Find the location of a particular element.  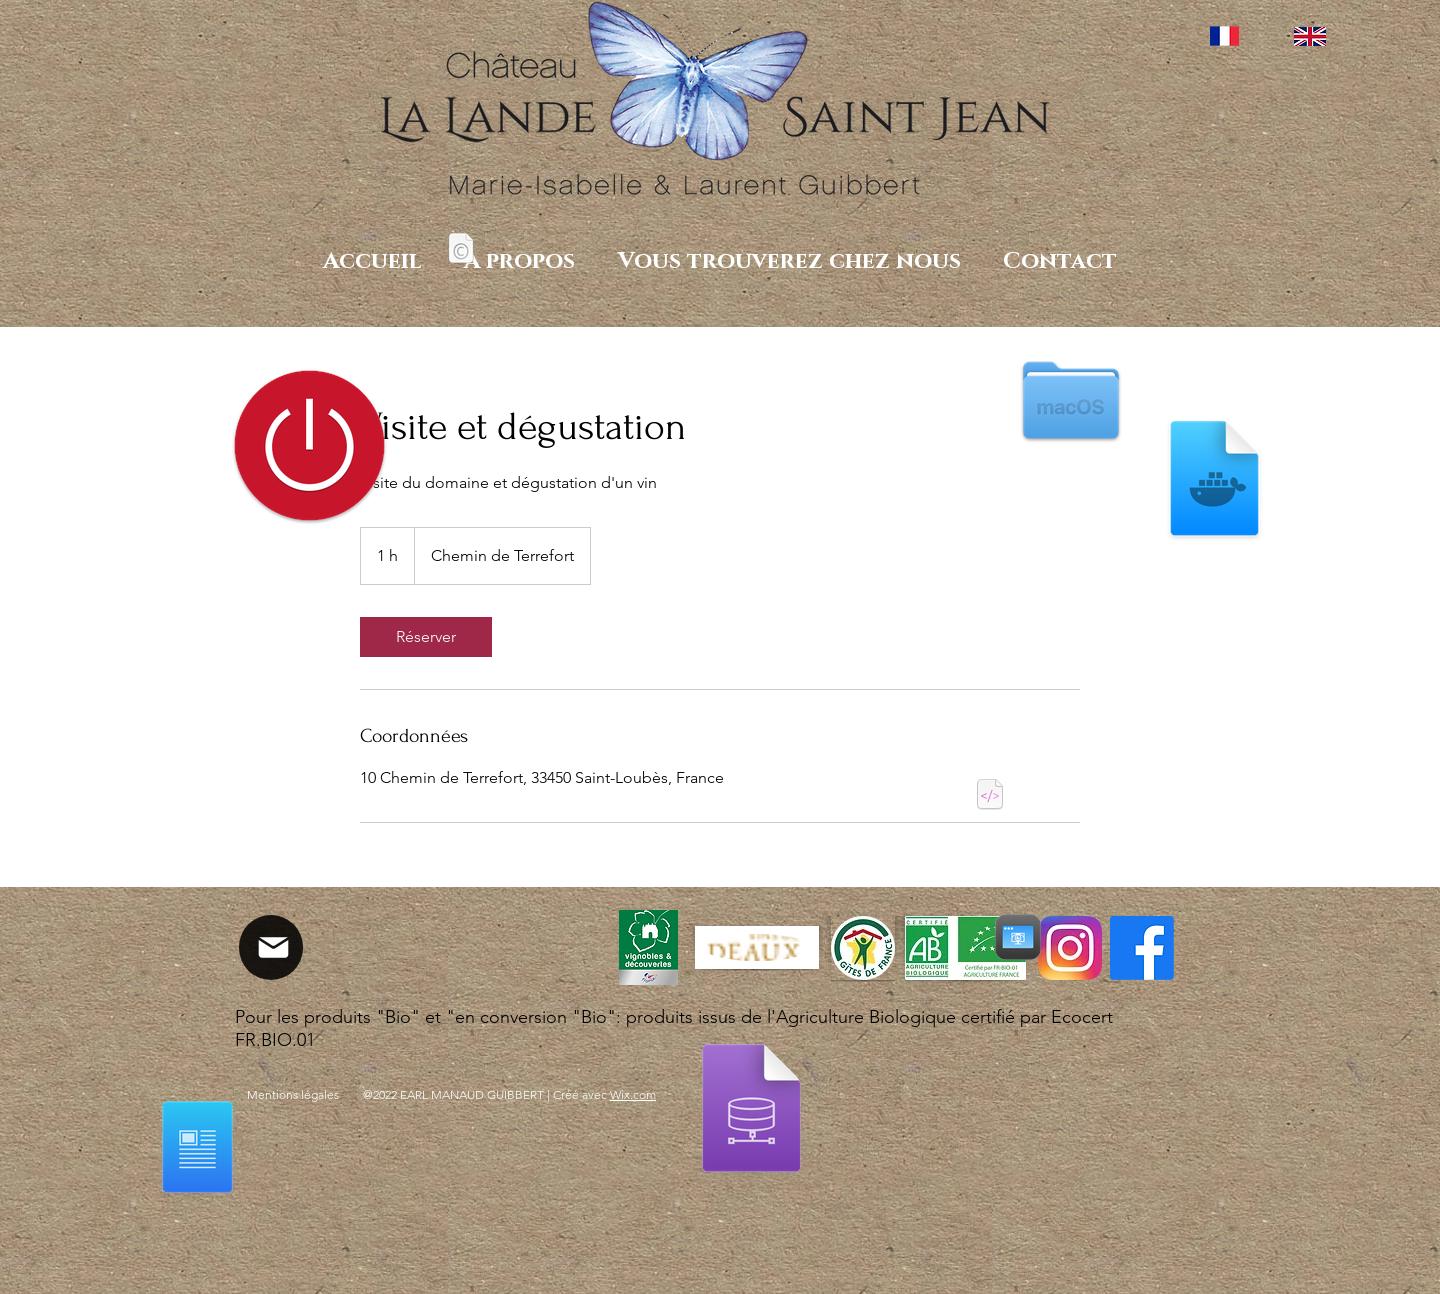

a dockerfile or docker configuration file is located at coordinates (1214, 480).